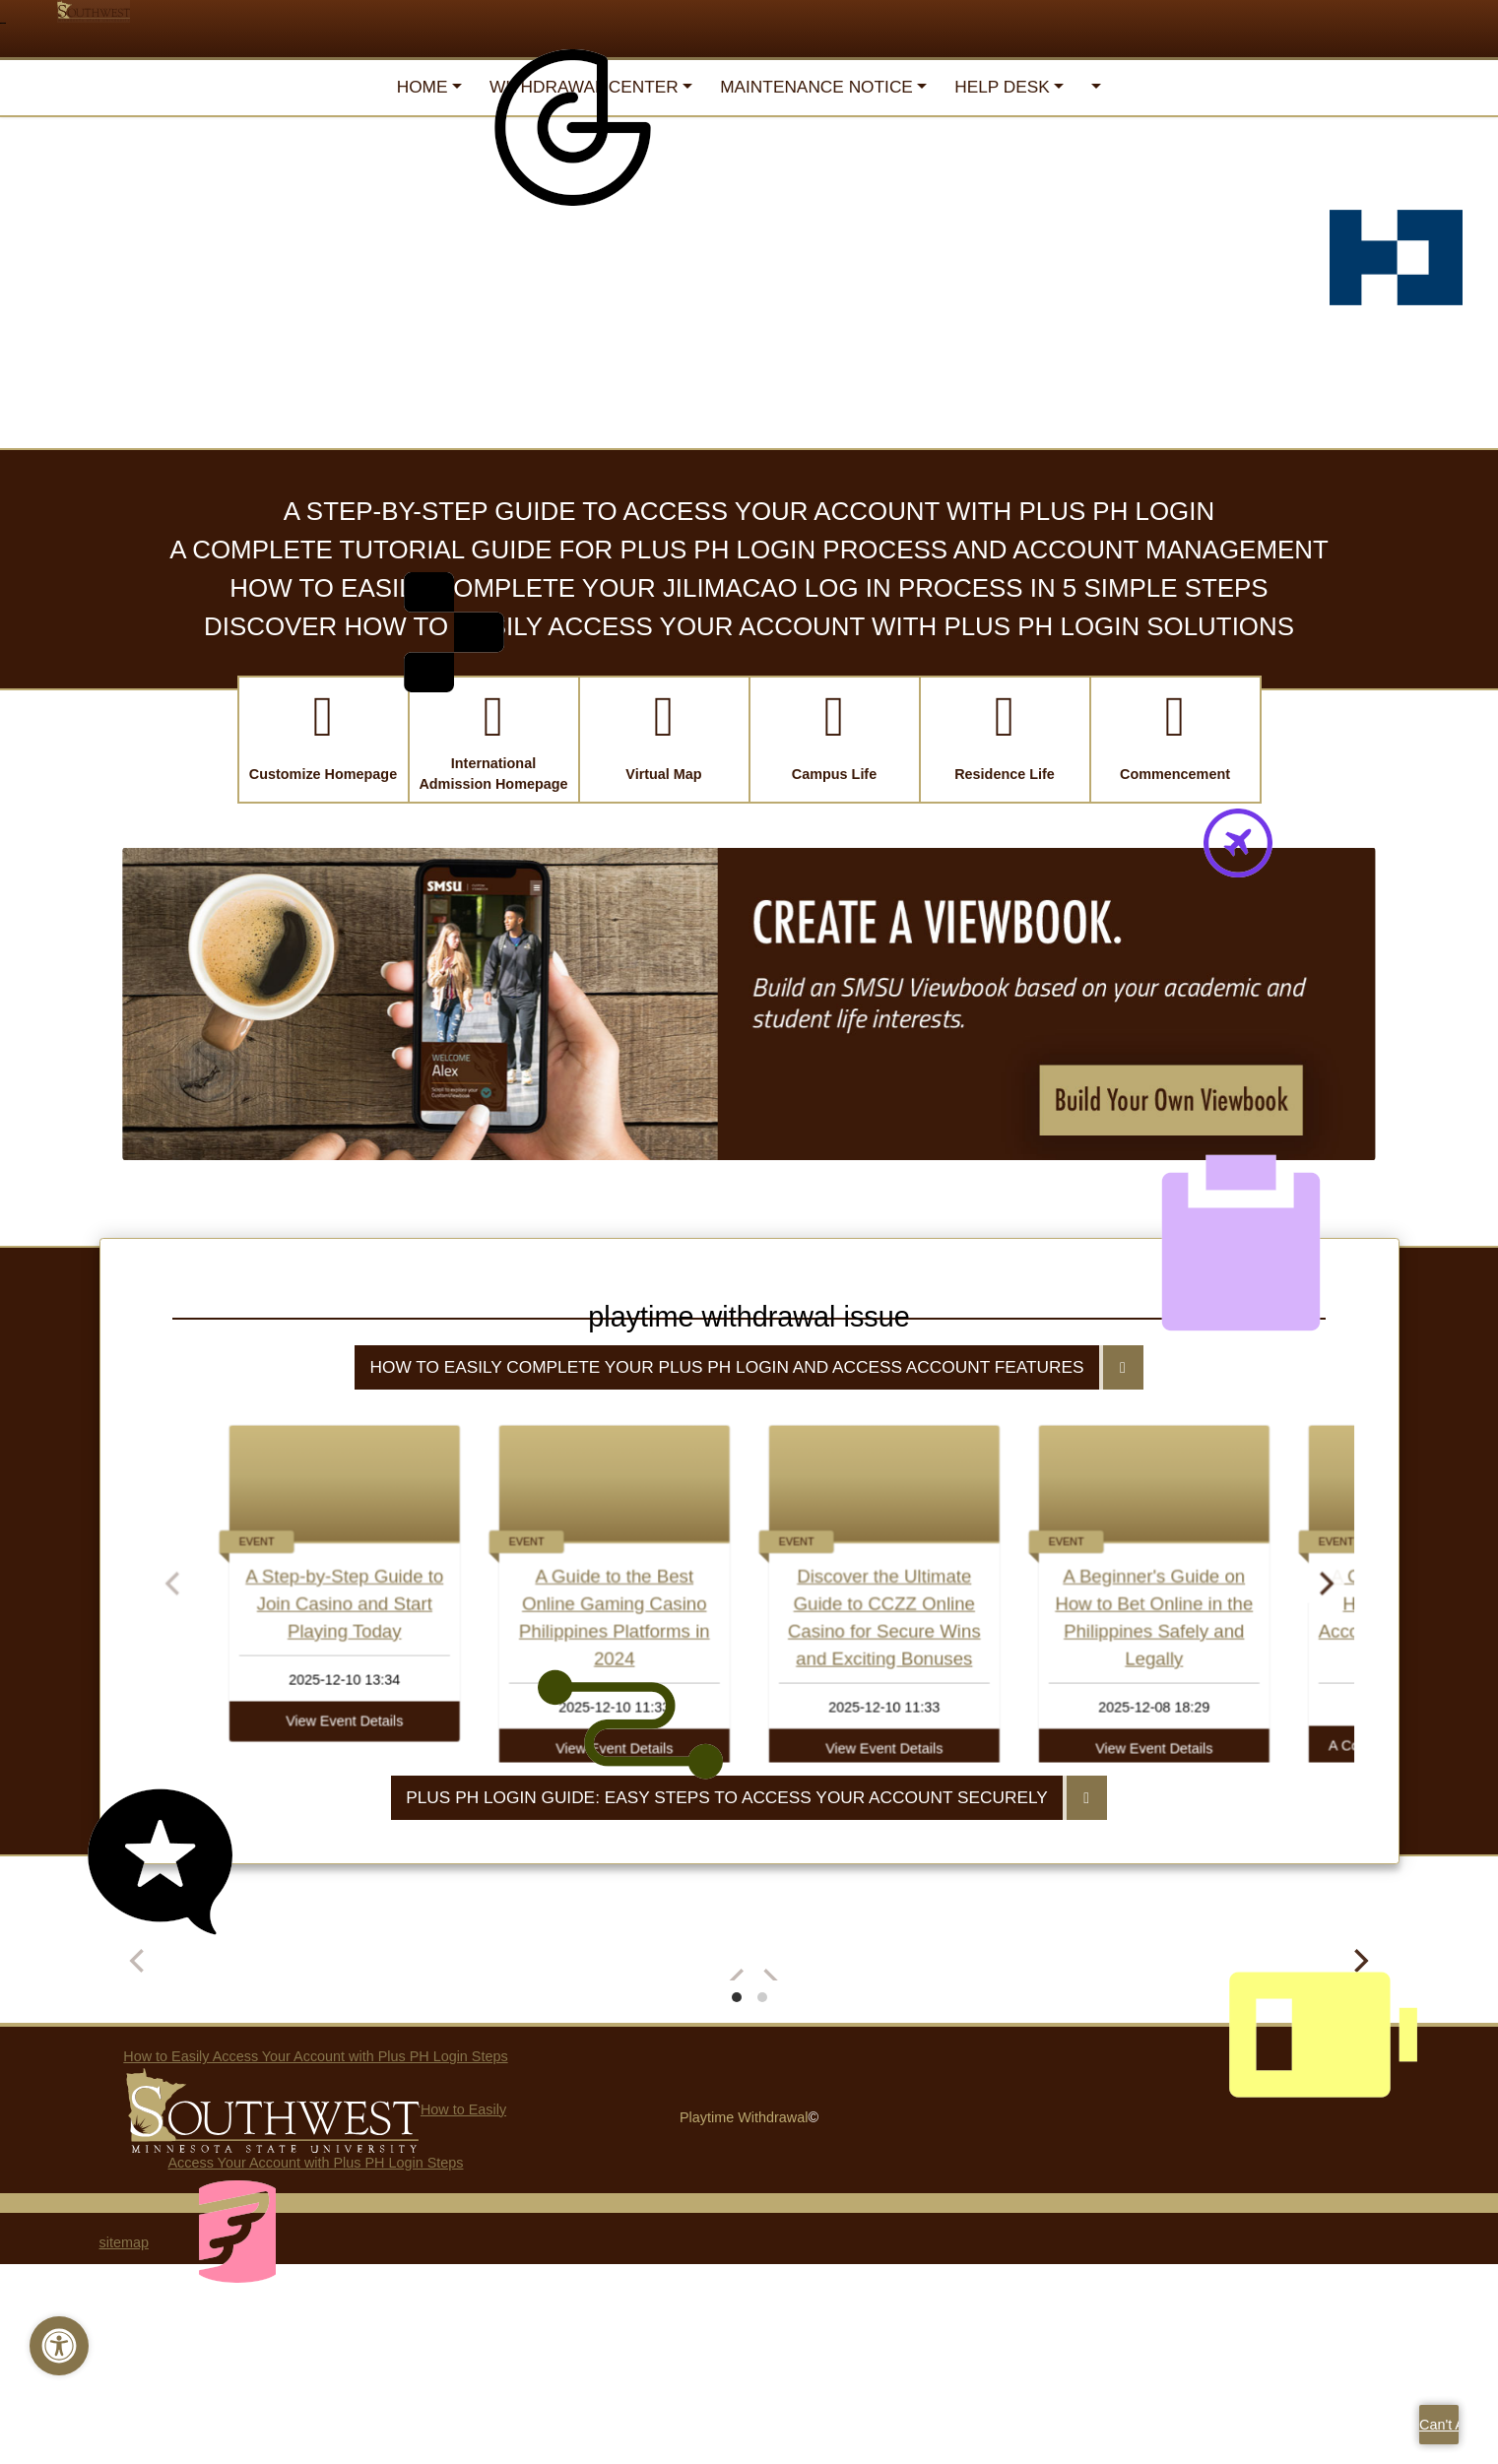 The height and width of the screenshot is (2464, 1498). Describe the element at coordinates (1238, 843) in the screenshot. I see `cockpit server management application logo` at that location.